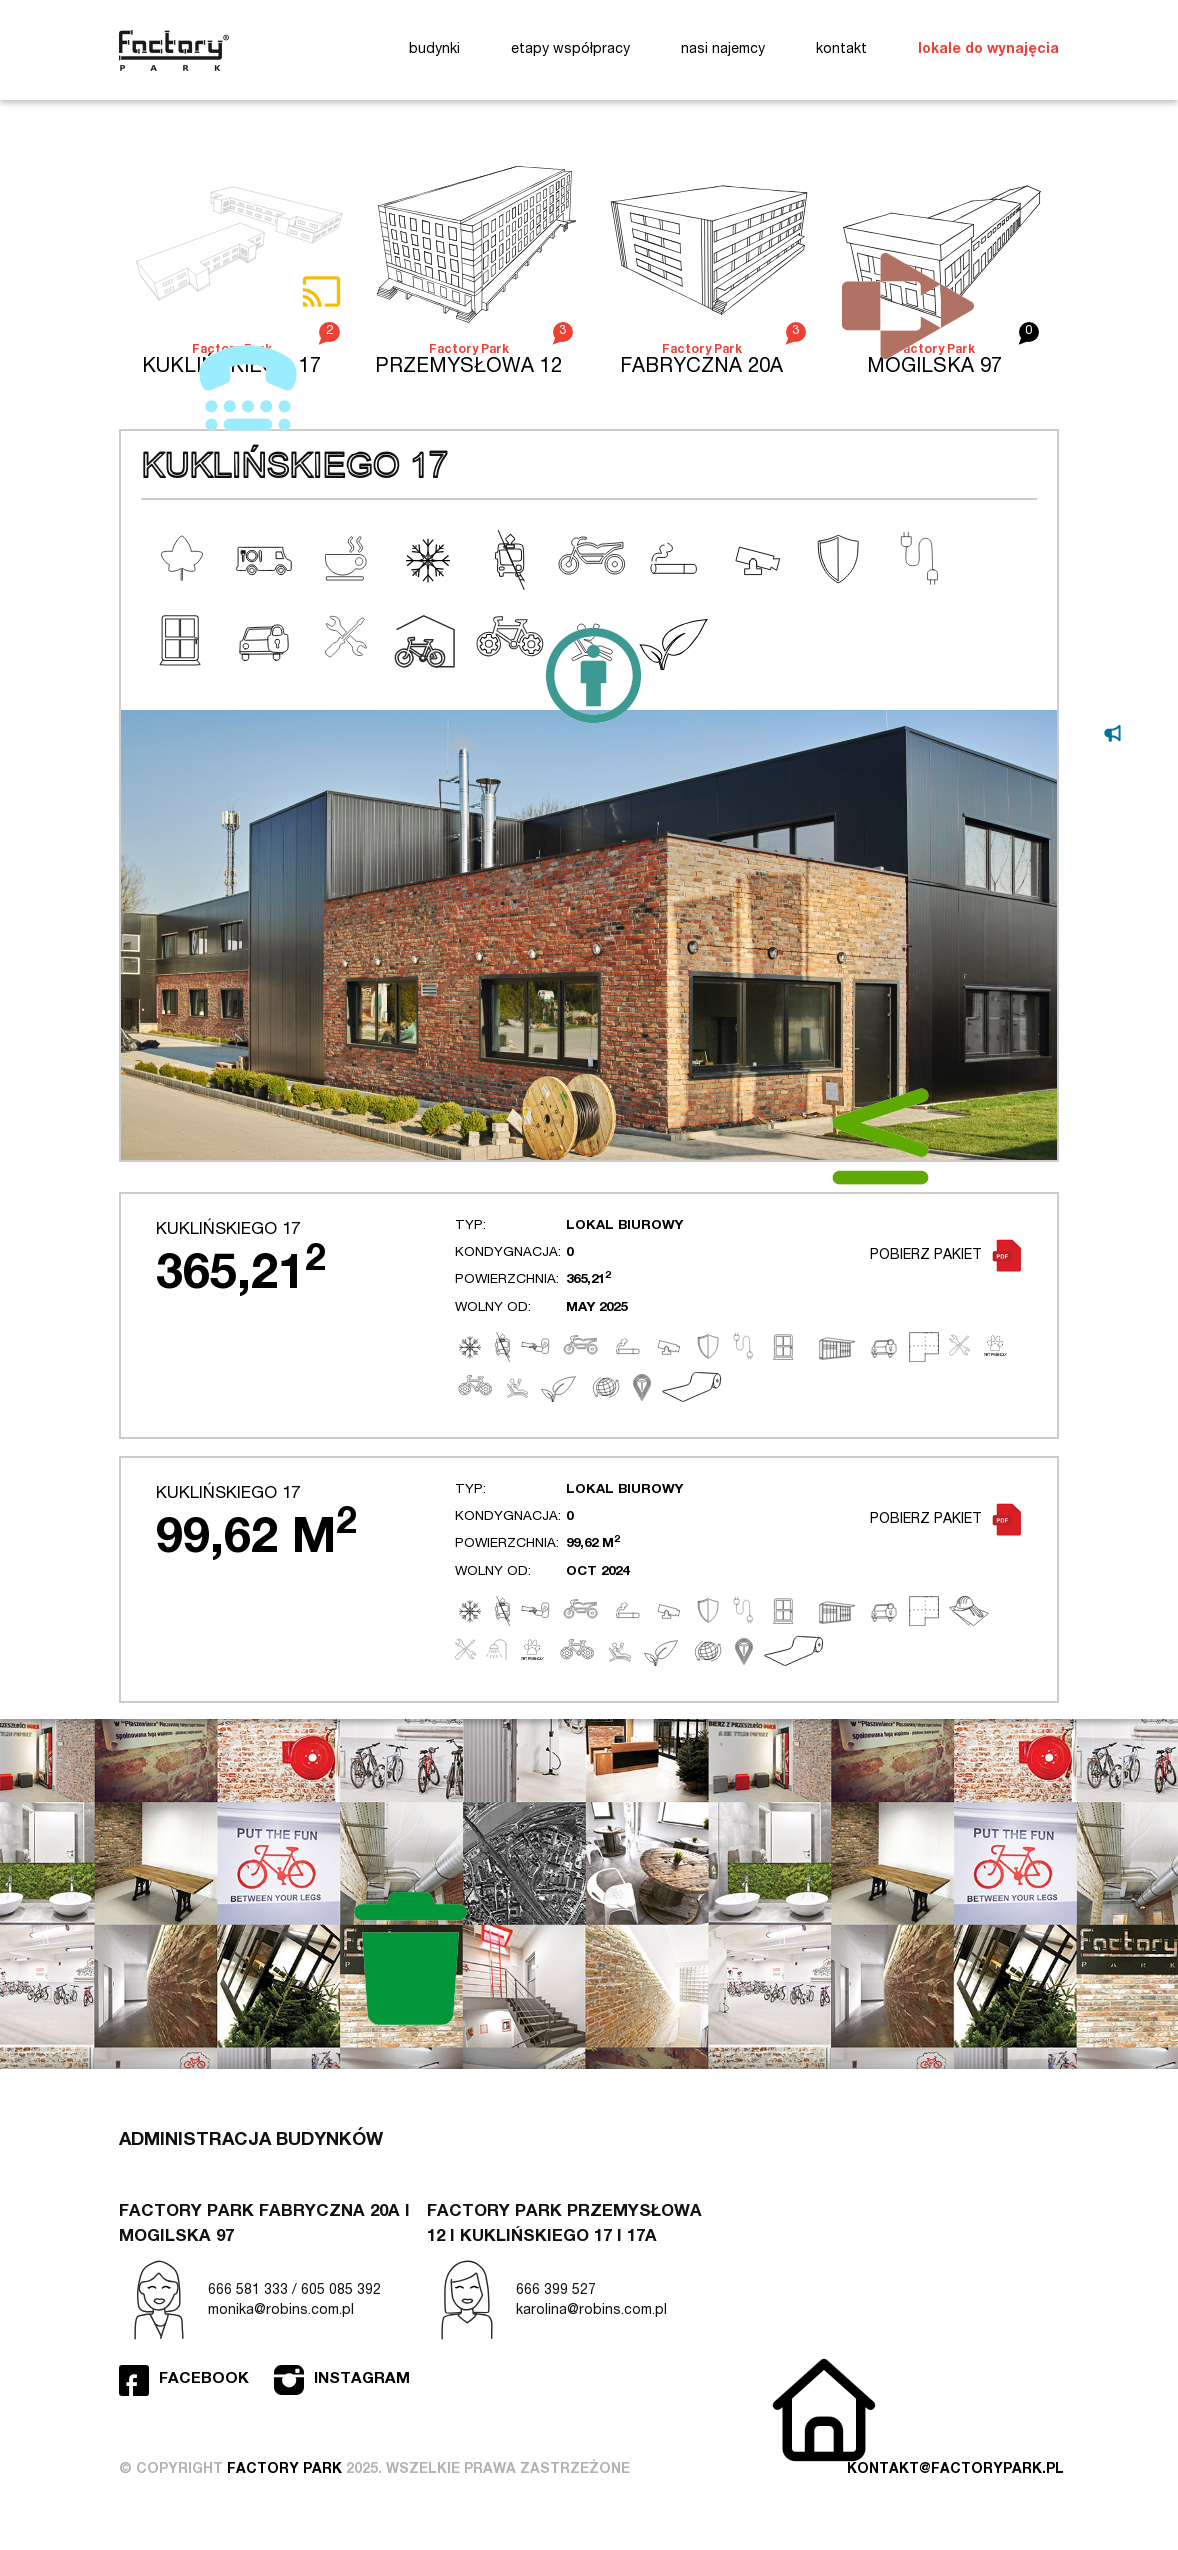 The height and width of the screenshot is (2550, 1178). What do you see at coordinates (880, 1136) in the screenshot?
I see `less than or equal to comparison operator` at bounding box center [880, 1136].